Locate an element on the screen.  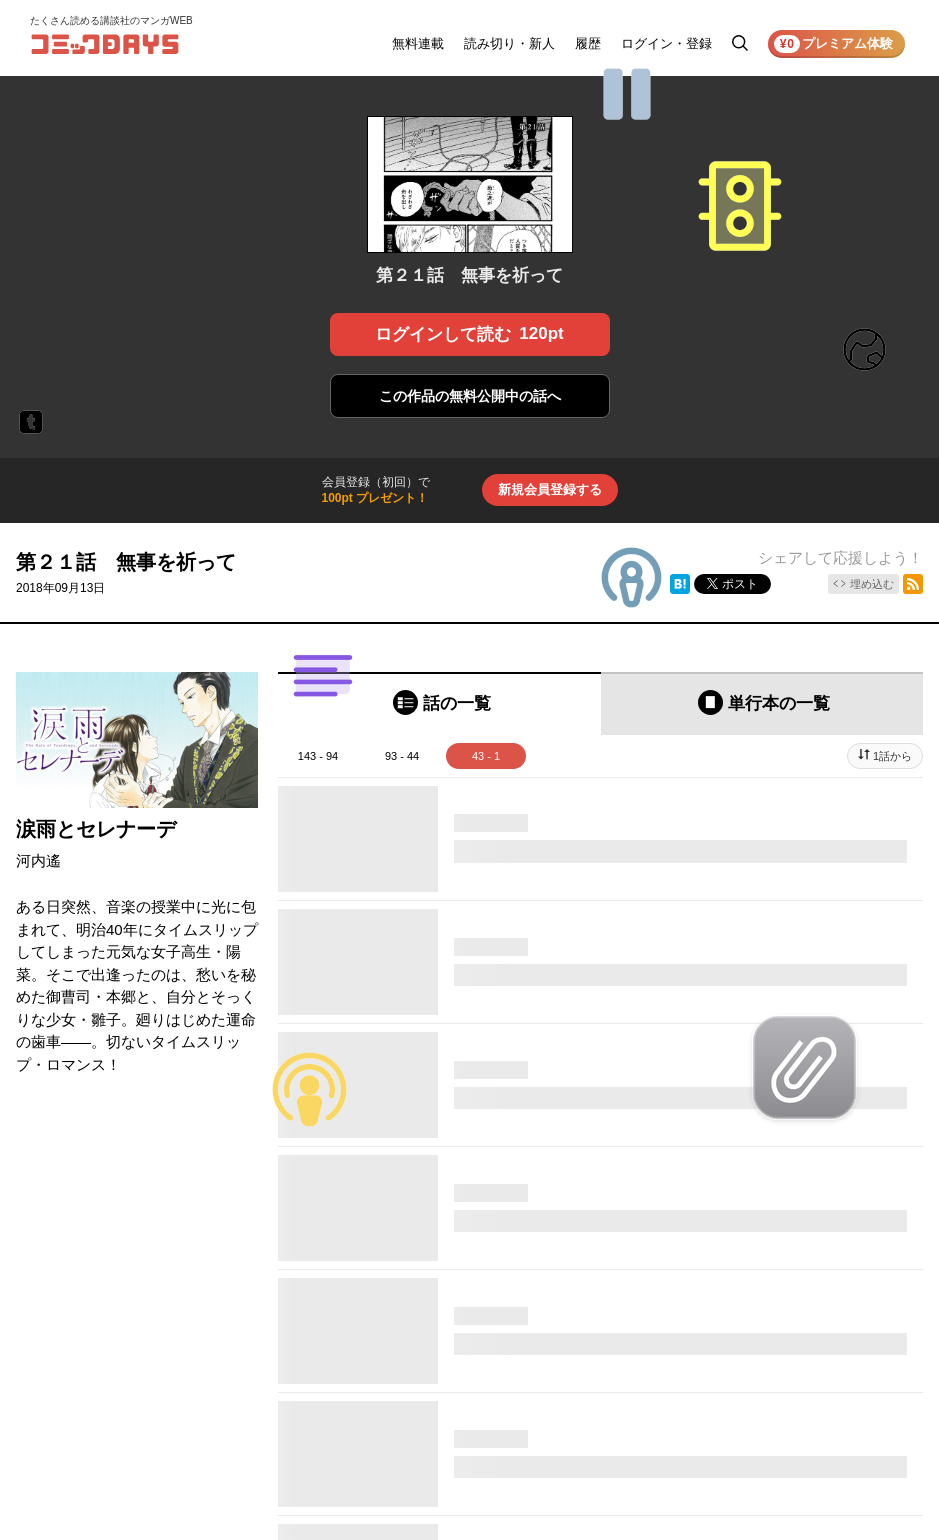
open office or productivity applications is located at coordinates (804, 1067).